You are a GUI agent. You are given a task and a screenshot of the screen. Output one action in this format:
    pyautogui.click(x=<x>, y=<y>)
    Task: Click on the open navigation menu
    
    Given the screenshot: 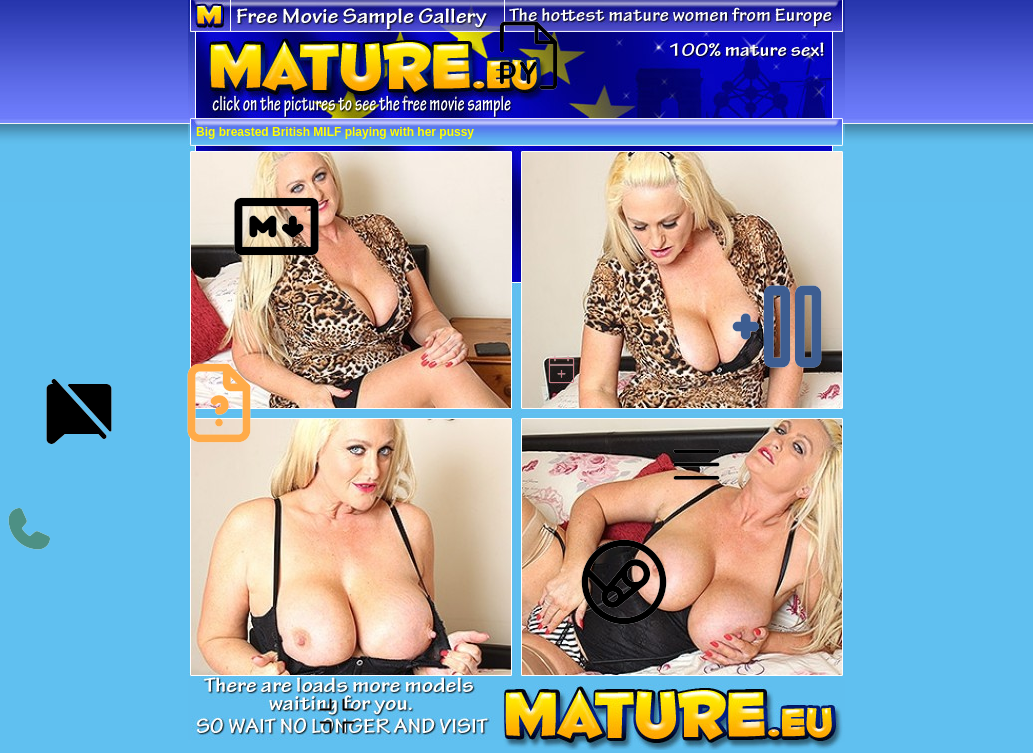 What is the action you would take?
    pyautogui.click(x=696, y=464)
    